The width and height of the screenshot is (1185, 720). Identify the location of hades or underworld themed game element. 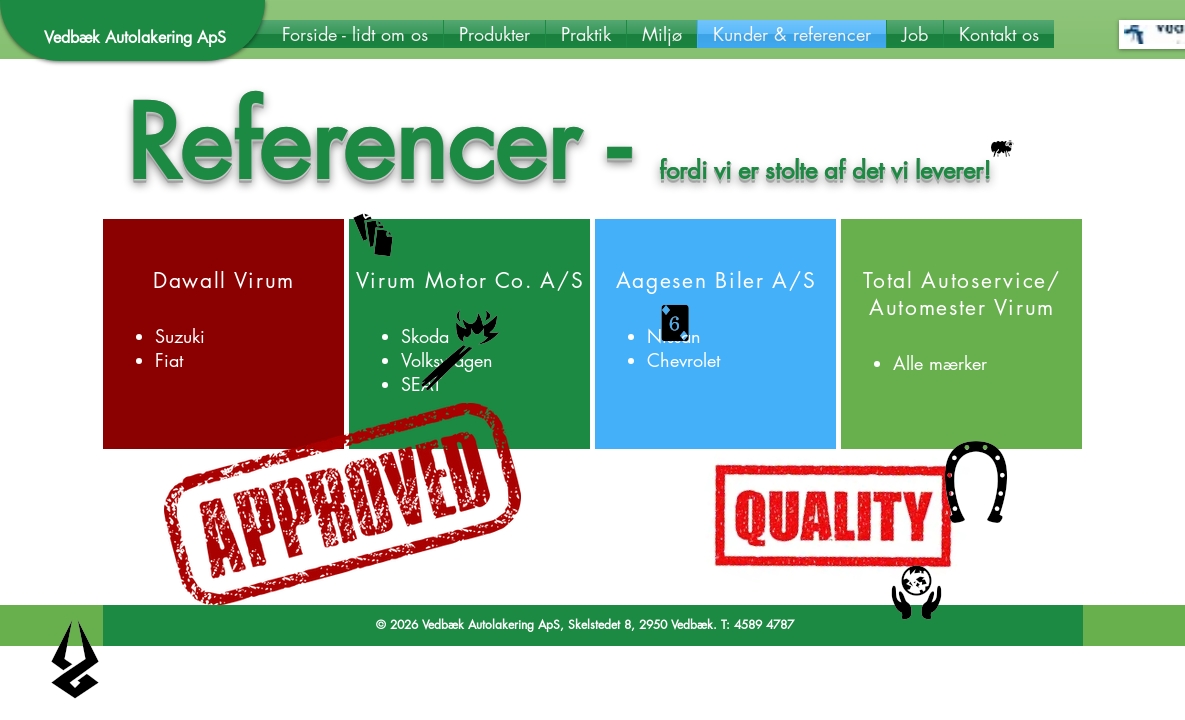
(75, 659).